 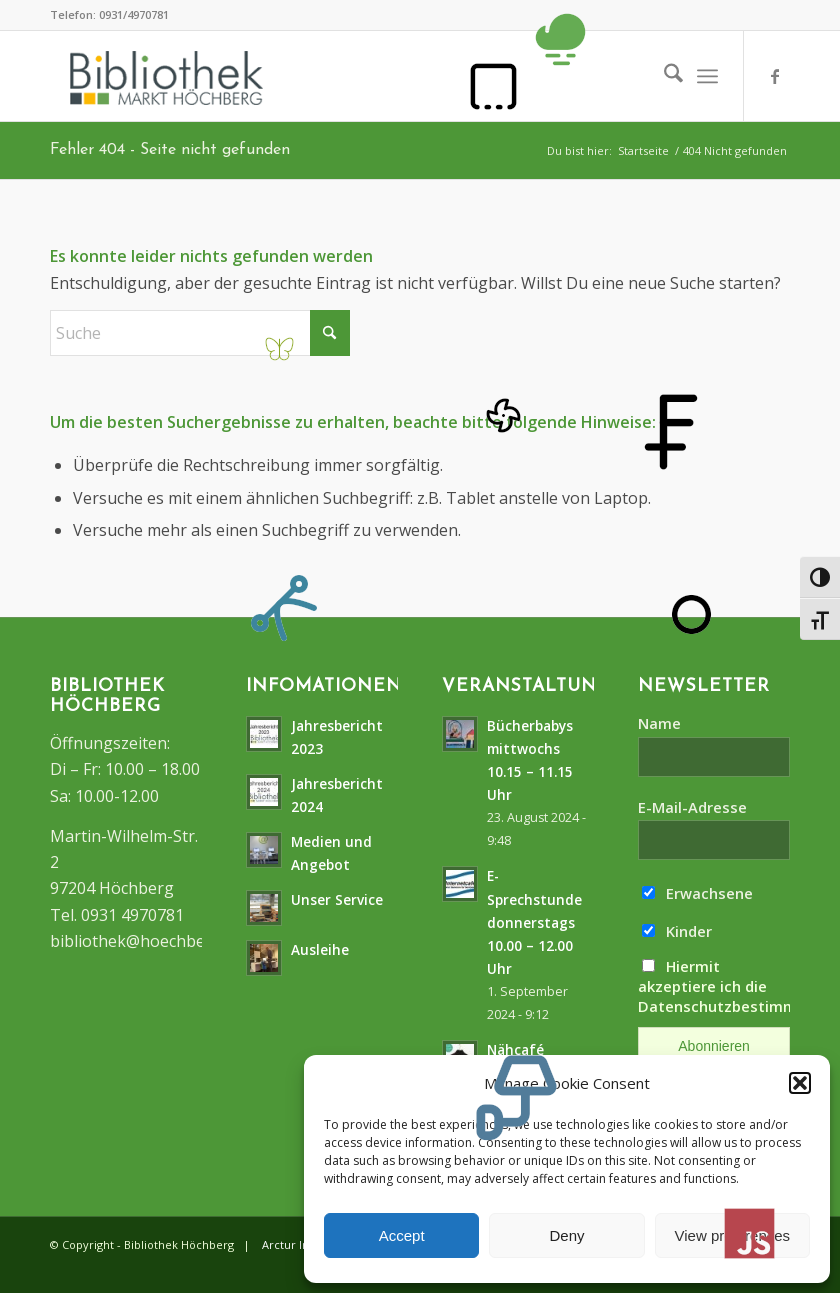 What do you see at coordinates (493, 86) in the screenshot?
I see `indicates a container with a collapsible or expandable bottom section` at bounding box center [493, 86].